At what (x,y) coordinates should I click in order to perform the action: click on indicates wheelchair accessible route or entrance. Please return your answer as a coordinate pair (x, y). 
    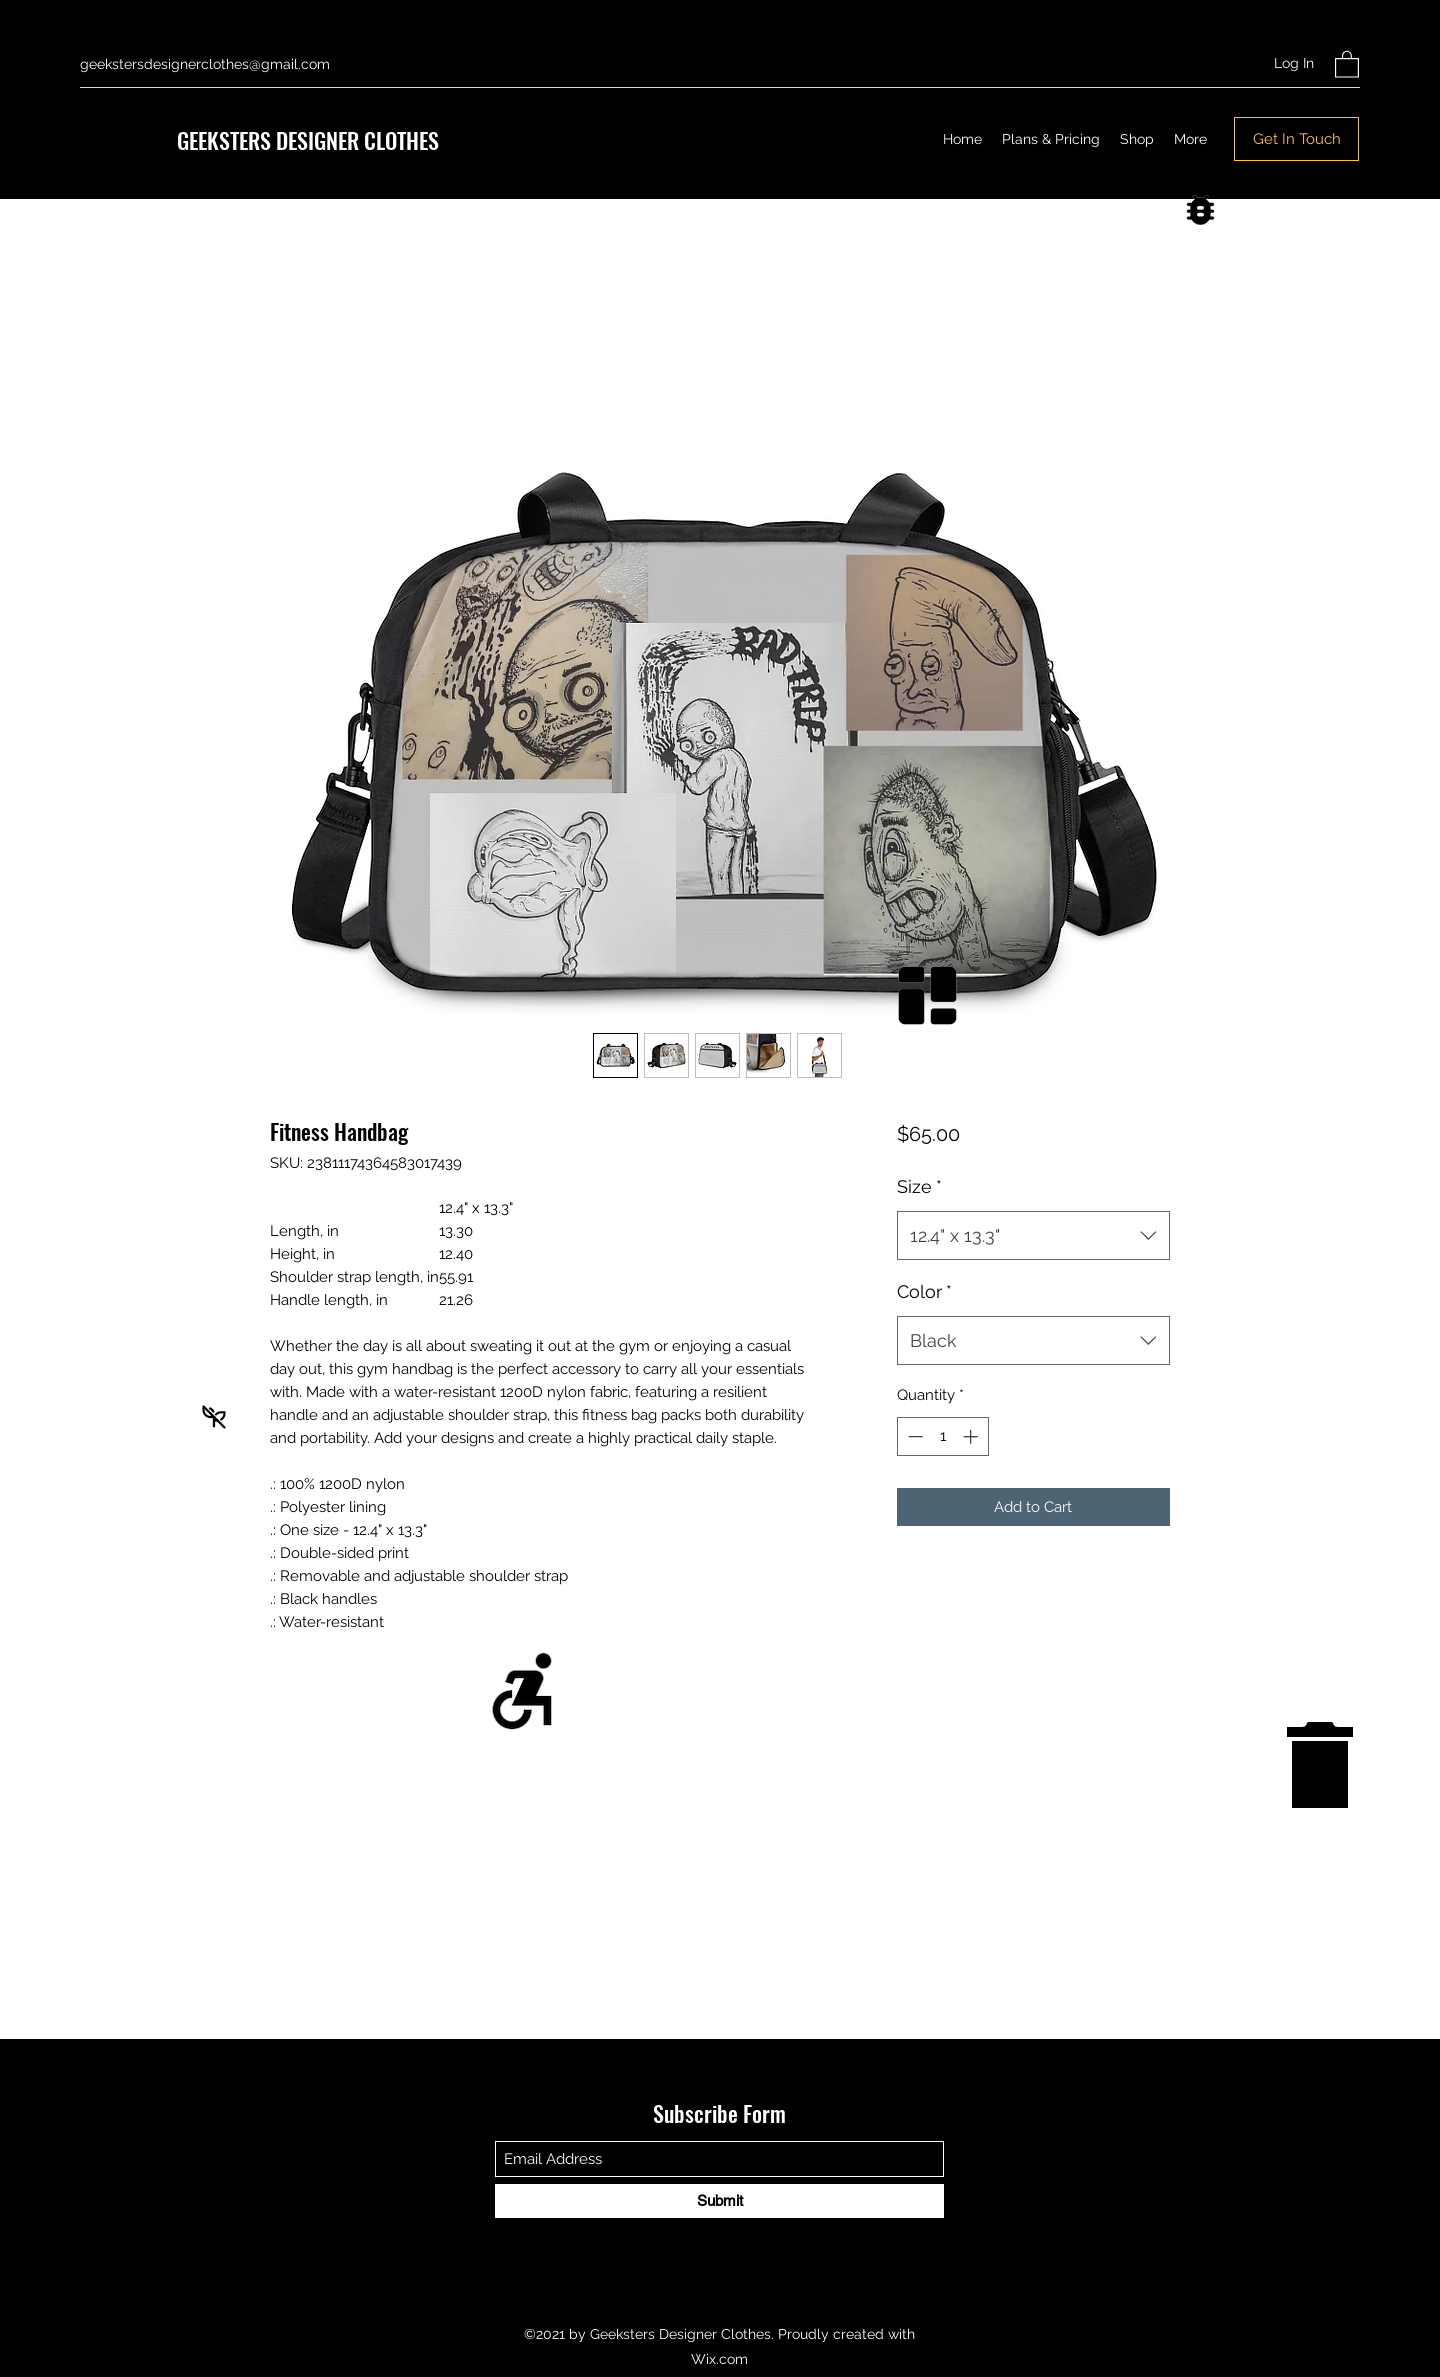
    Looking at the image, I should click on (520, 1690).